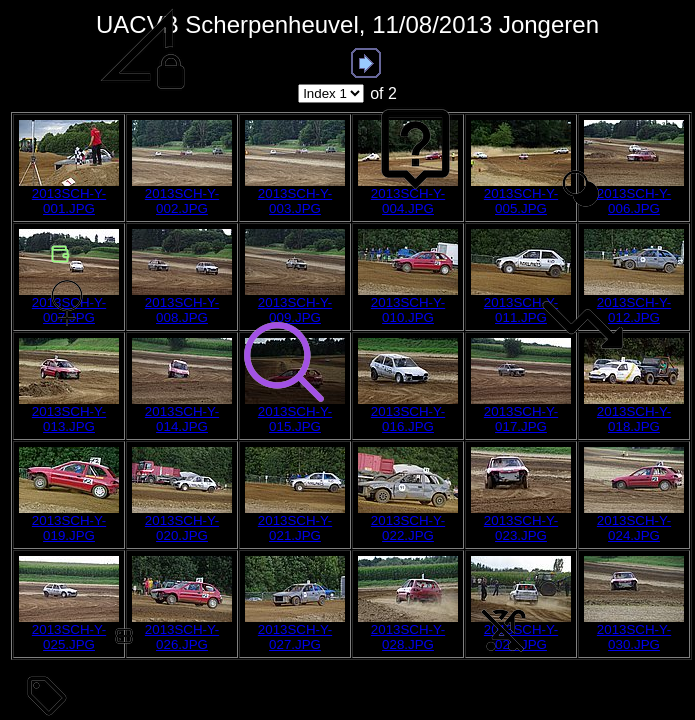 This screenshot has width=695, height=720. What do you see at coordinates (284, 362) in the screenshot?
I see `search for content or items` at bounding box center [284, 362].